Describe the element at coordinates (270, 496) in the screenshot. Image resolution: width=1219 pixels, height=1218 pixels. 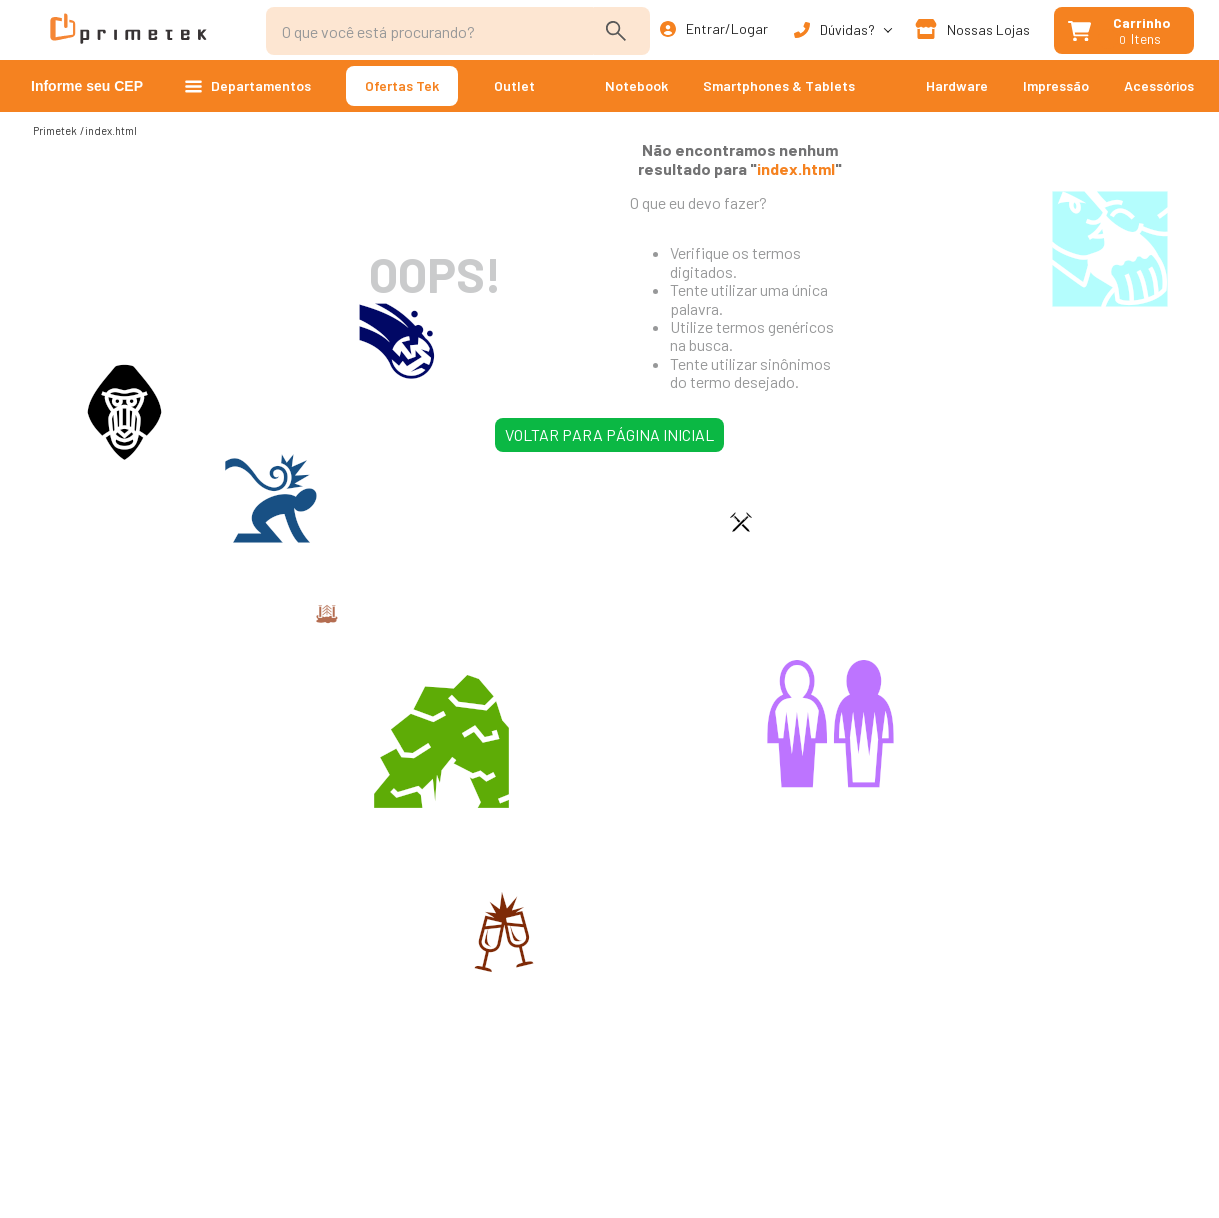
I see `indicates slavery or oppression theme in historical game content` at that location.